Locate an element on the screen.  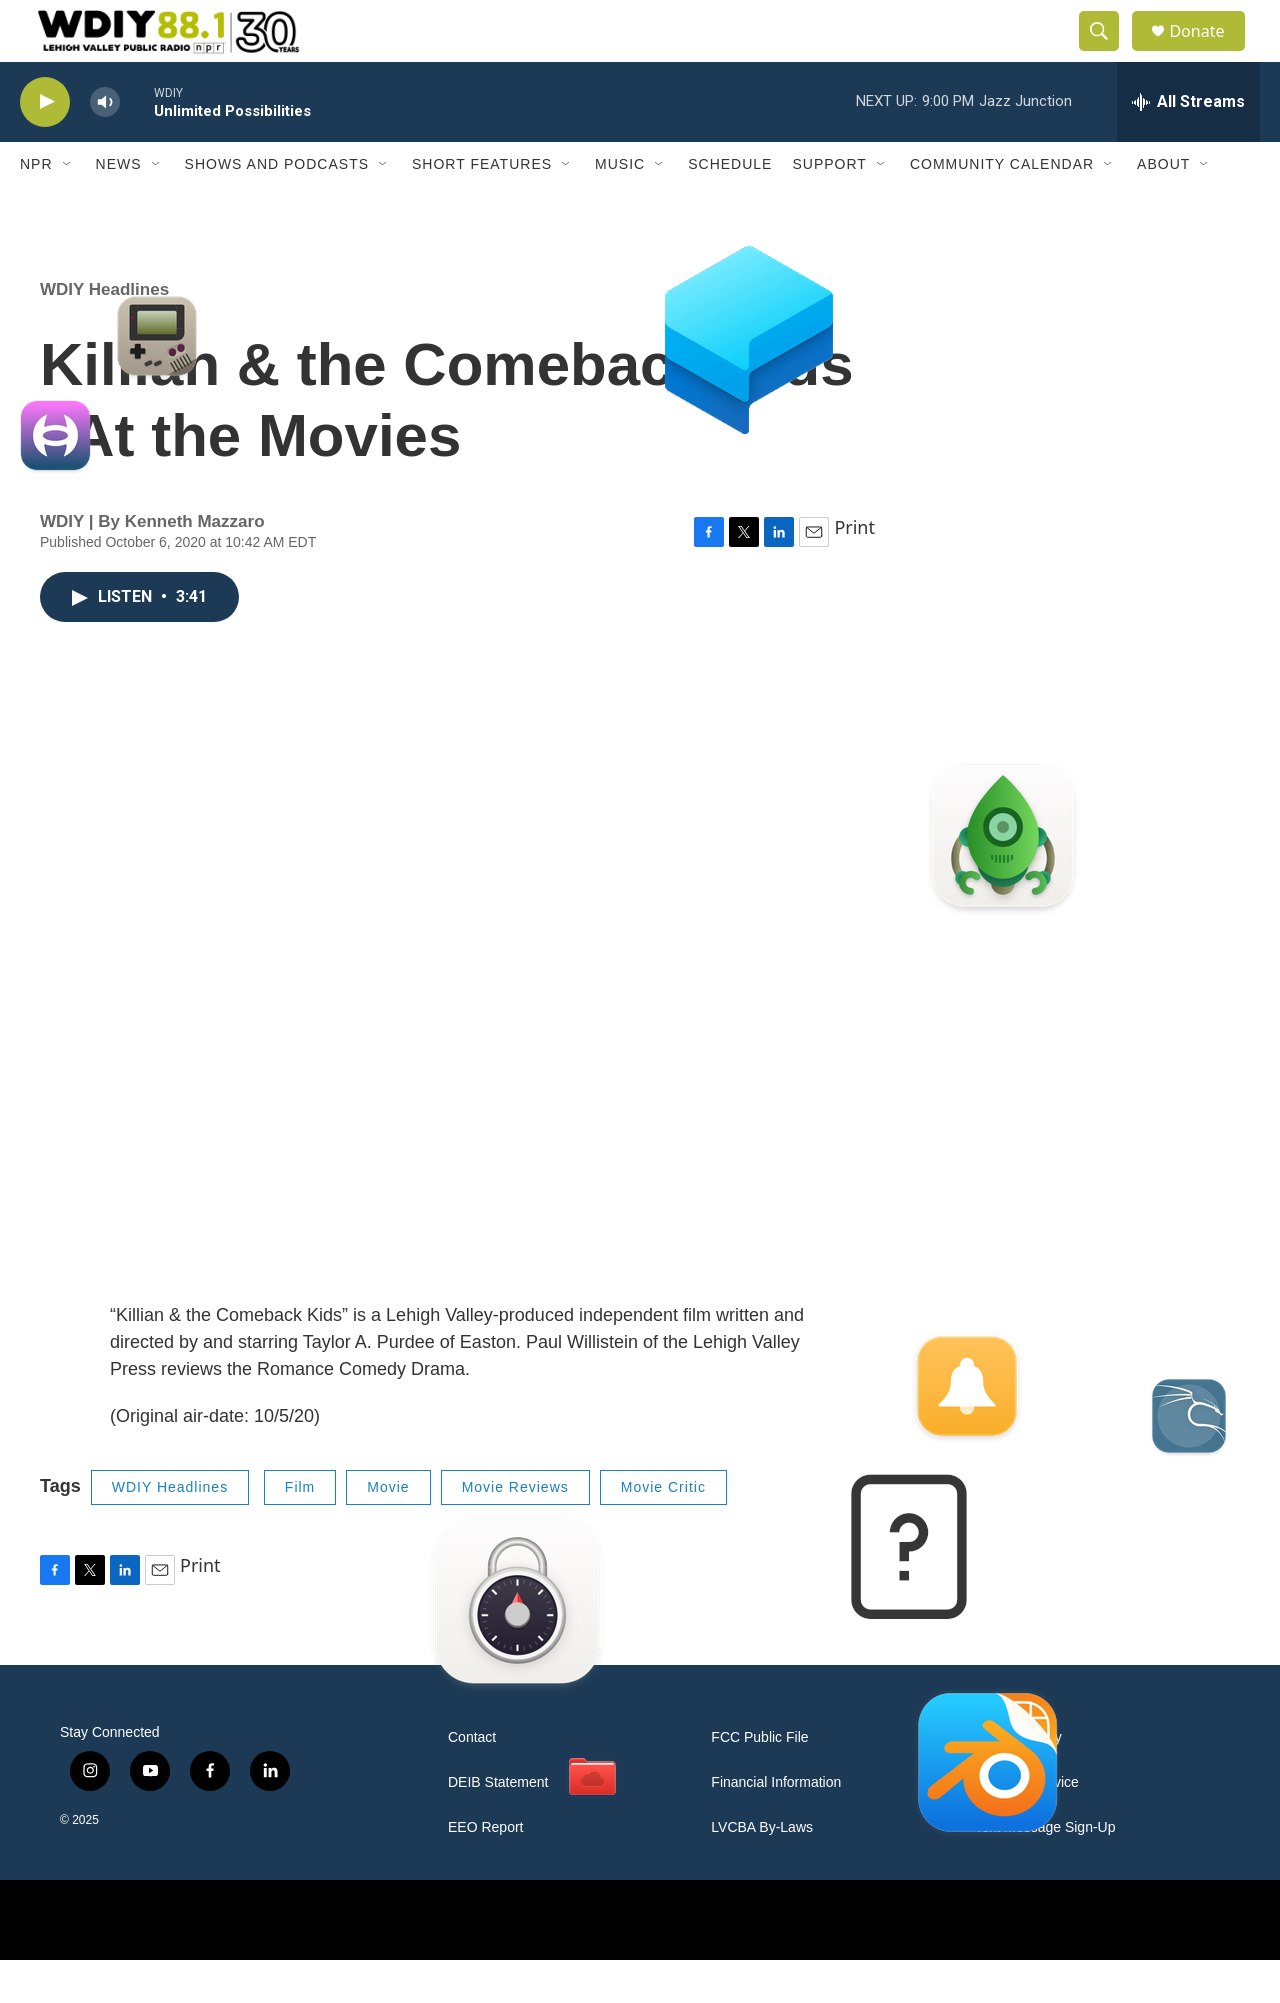
open Blender 3D modeling application is located at coordinates (988, 1762).